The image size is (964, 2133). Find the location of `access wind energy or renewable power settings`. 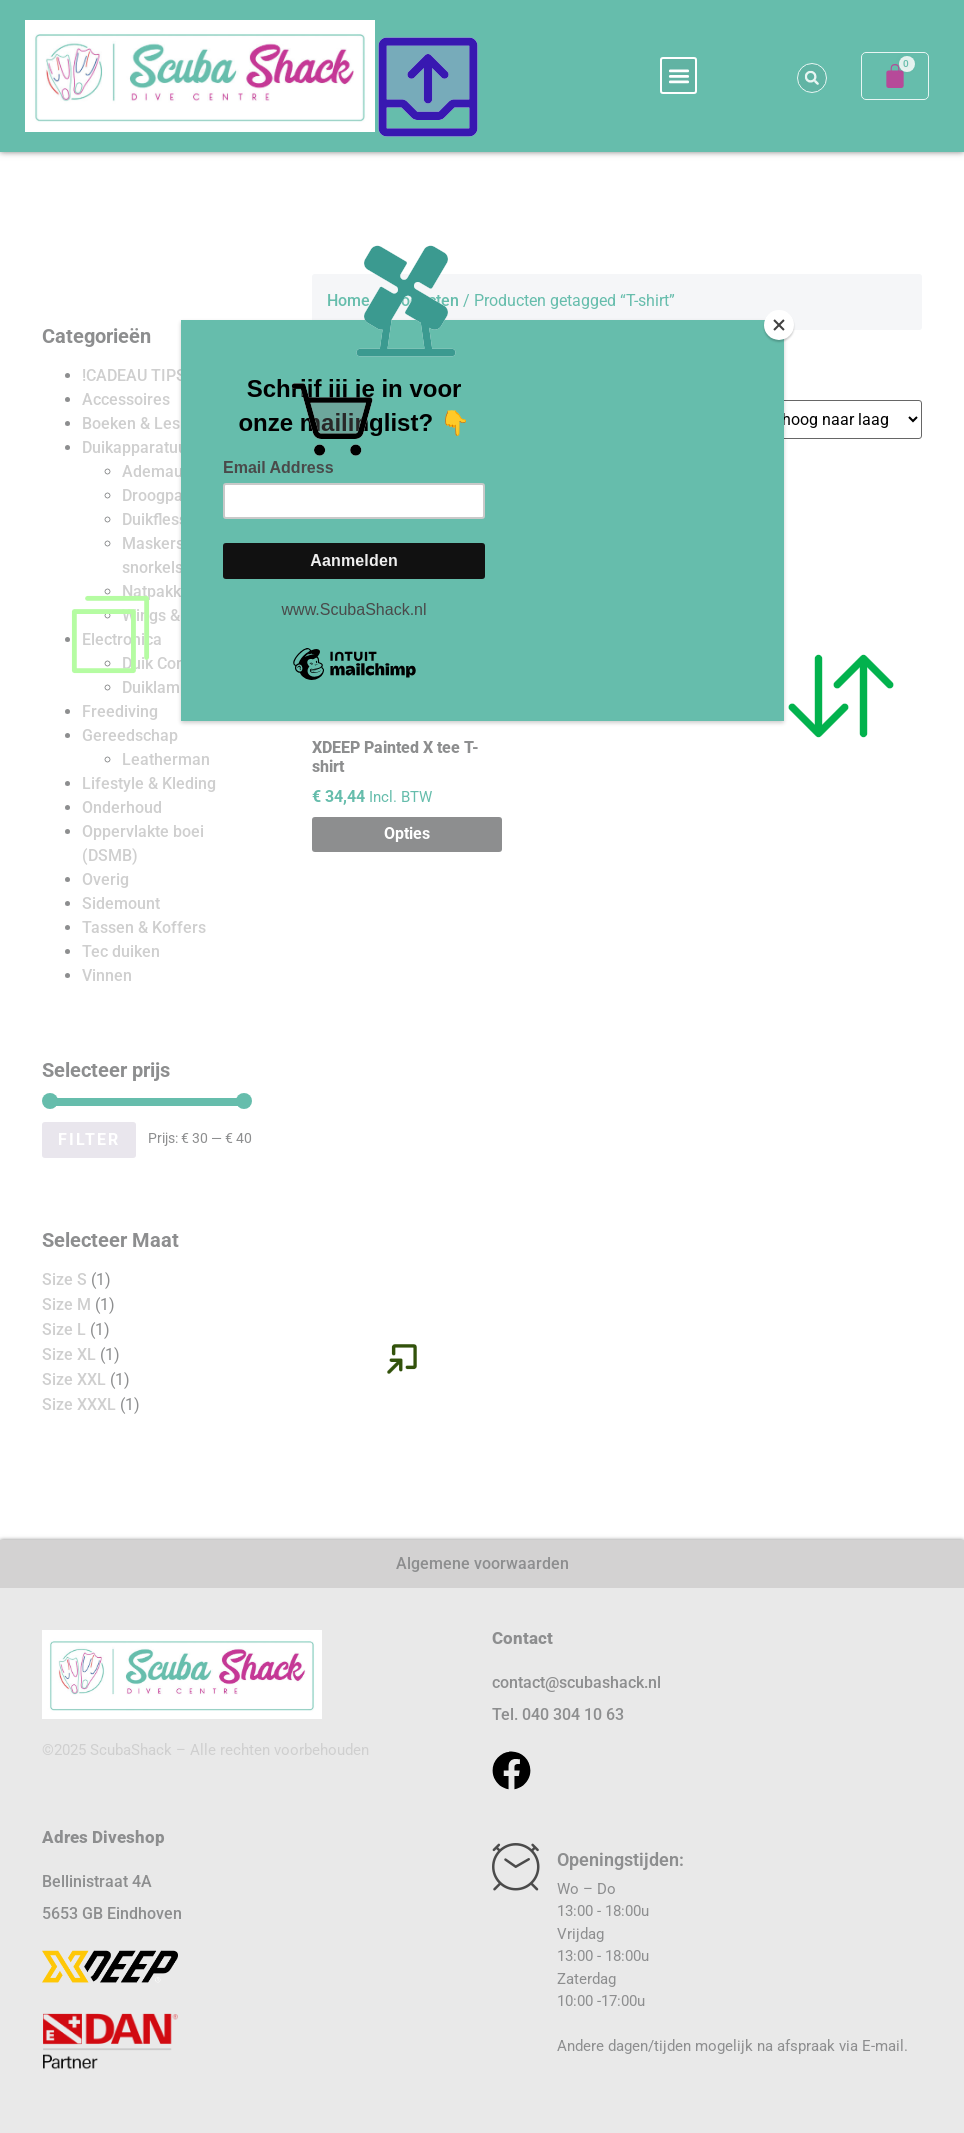

access wind energy or renewable power settings is located at coordinates (406, 303).